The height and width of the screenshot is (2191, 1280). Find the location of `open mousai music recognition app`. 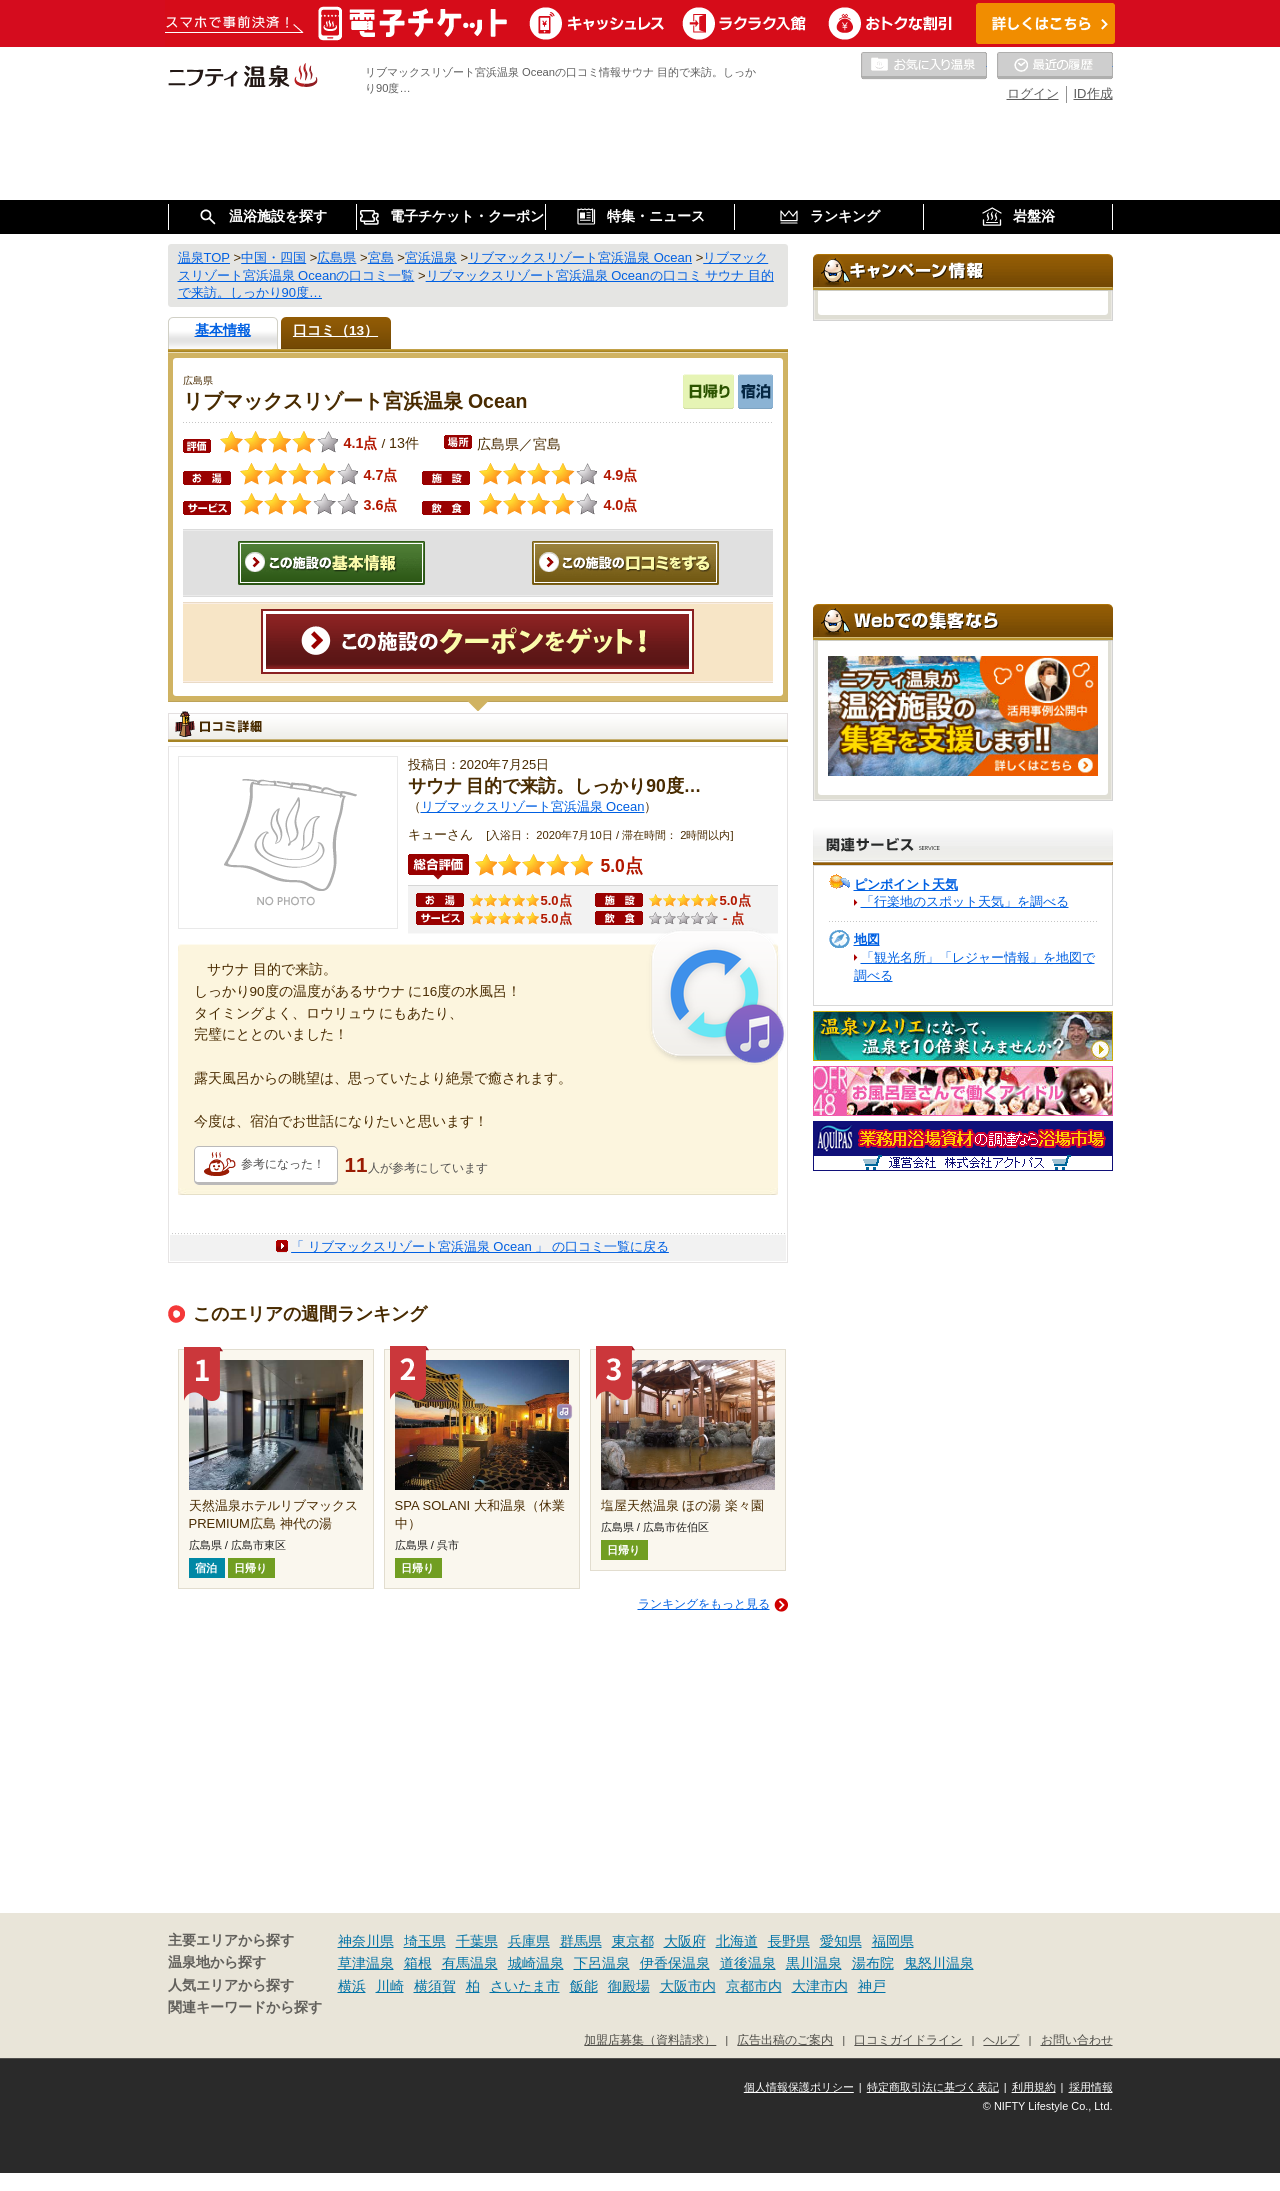

open mousai music recognition app is located at coordinates (564, 1411).